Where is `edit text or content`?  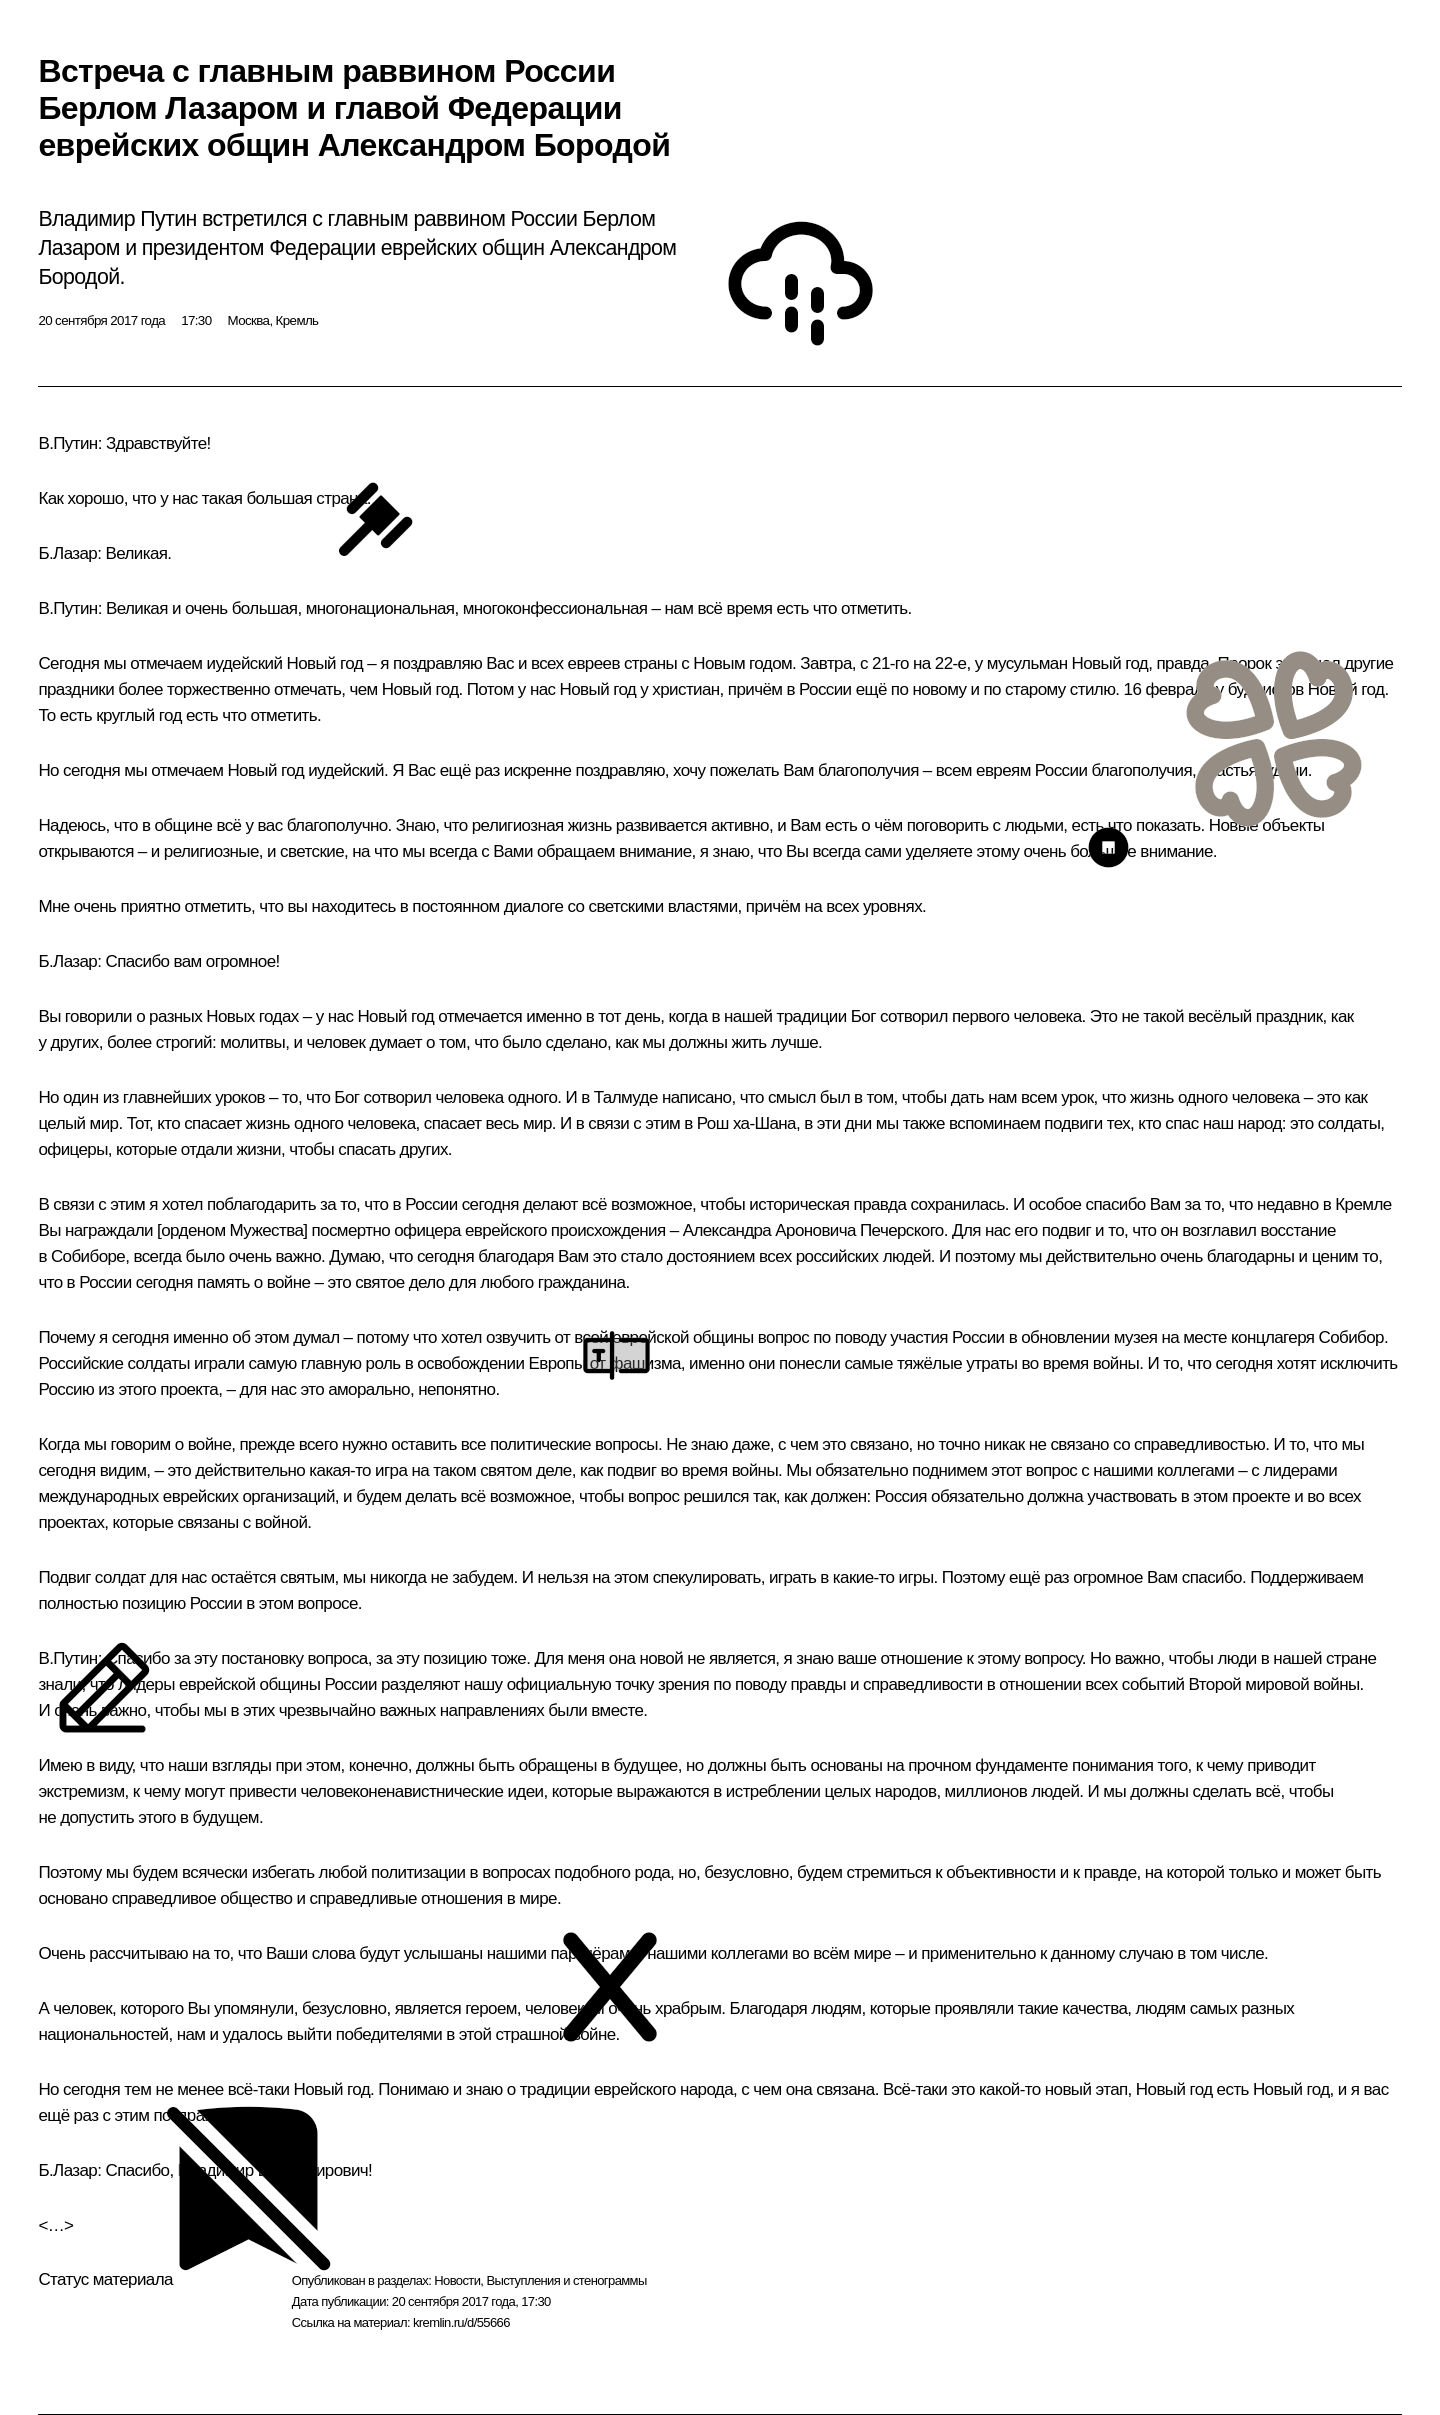
edit text or content is located at coordinates (102, 1689).